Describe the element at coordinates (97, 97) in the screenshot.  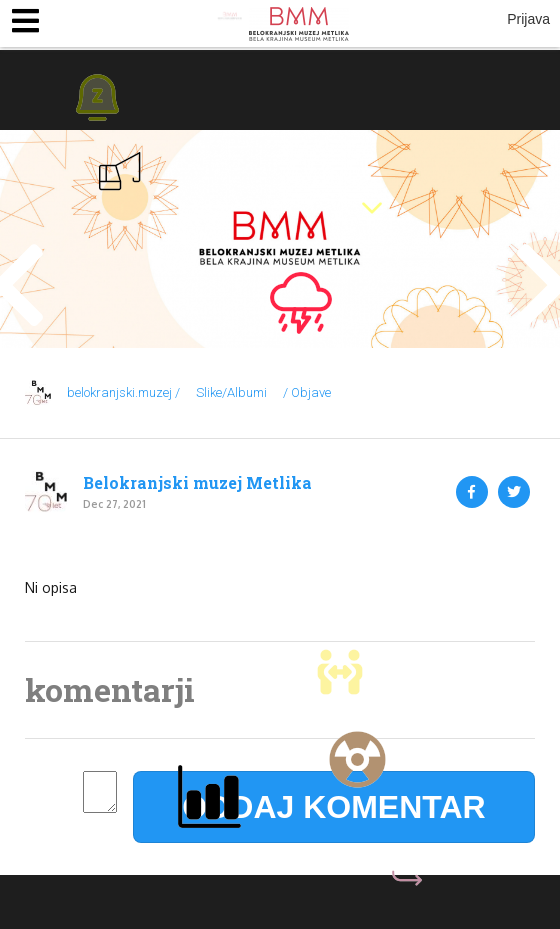
I see `mute notifications while sleeping` at that location.